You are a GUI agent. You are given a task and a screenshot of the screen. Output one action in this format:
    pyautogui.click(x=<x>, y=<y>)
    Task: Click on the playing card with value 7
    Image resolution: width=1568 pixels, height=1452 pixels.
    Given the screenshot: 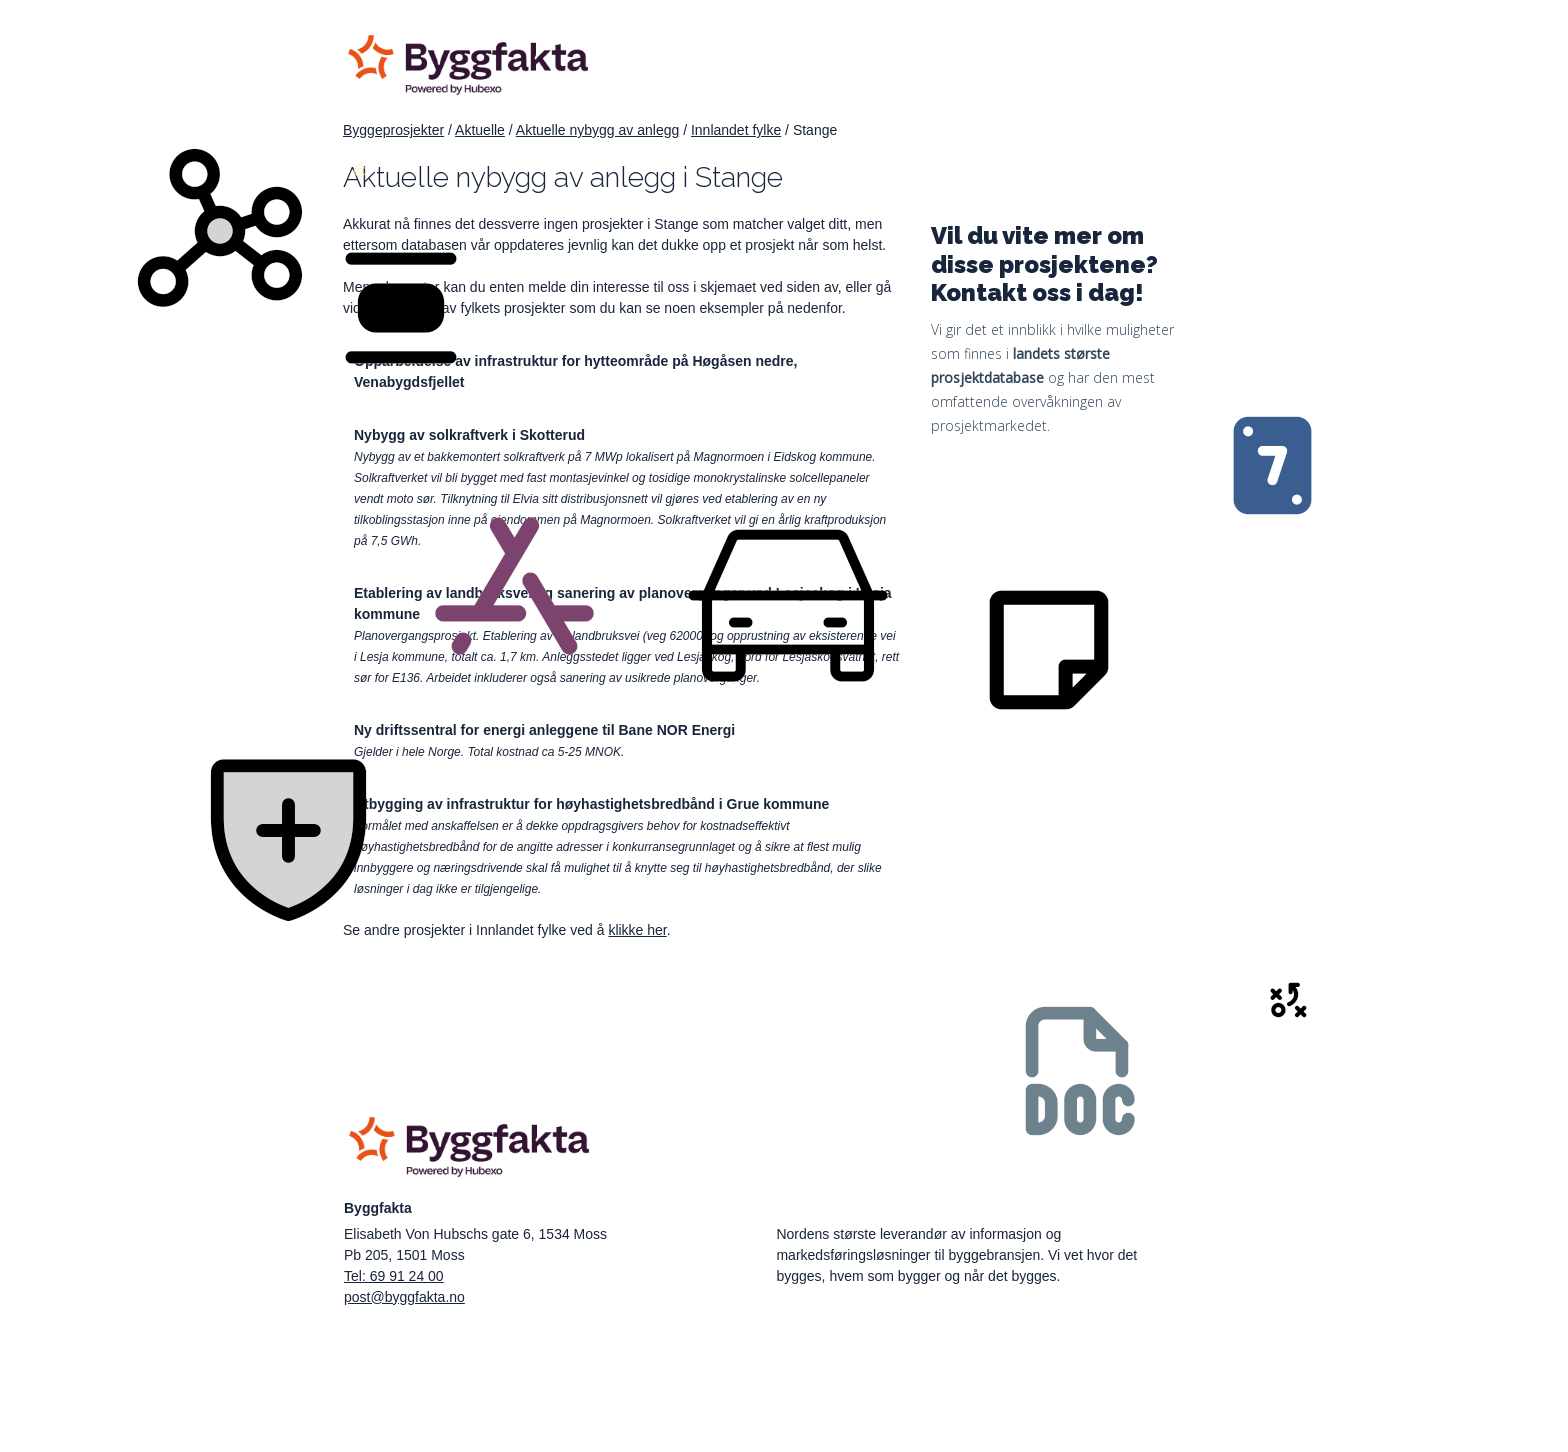 What is the action you would take?
    pyautogui.click(x=1272, y=465)
    